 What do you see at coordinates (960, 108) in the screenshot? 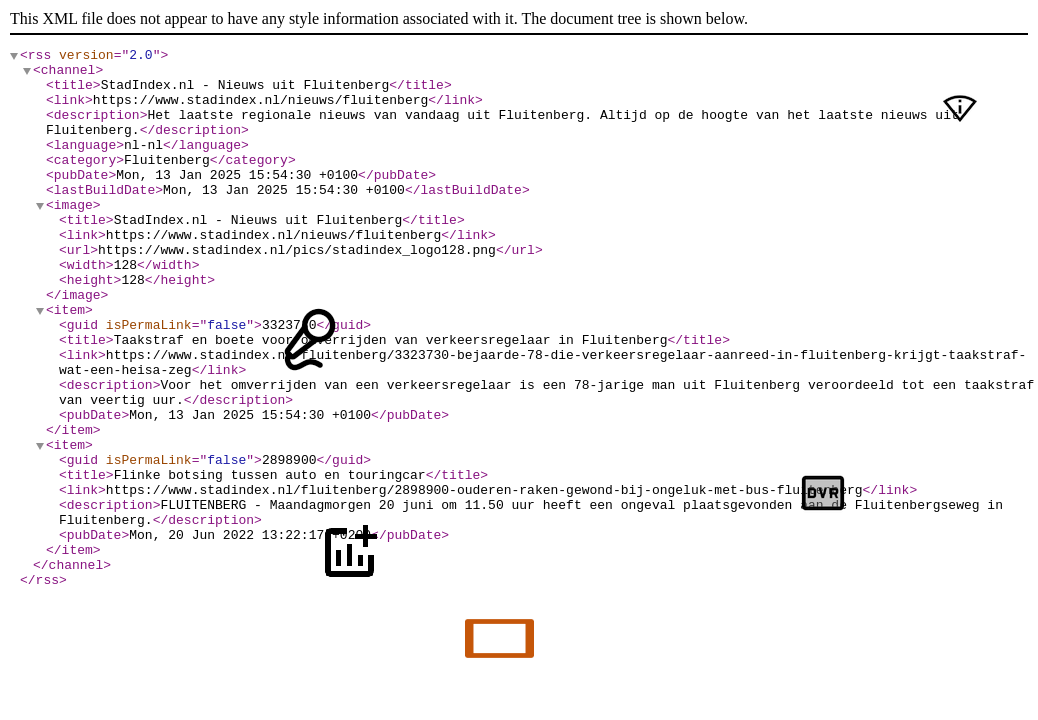
I see `view wifi network information` at bounding box center [960, 108].